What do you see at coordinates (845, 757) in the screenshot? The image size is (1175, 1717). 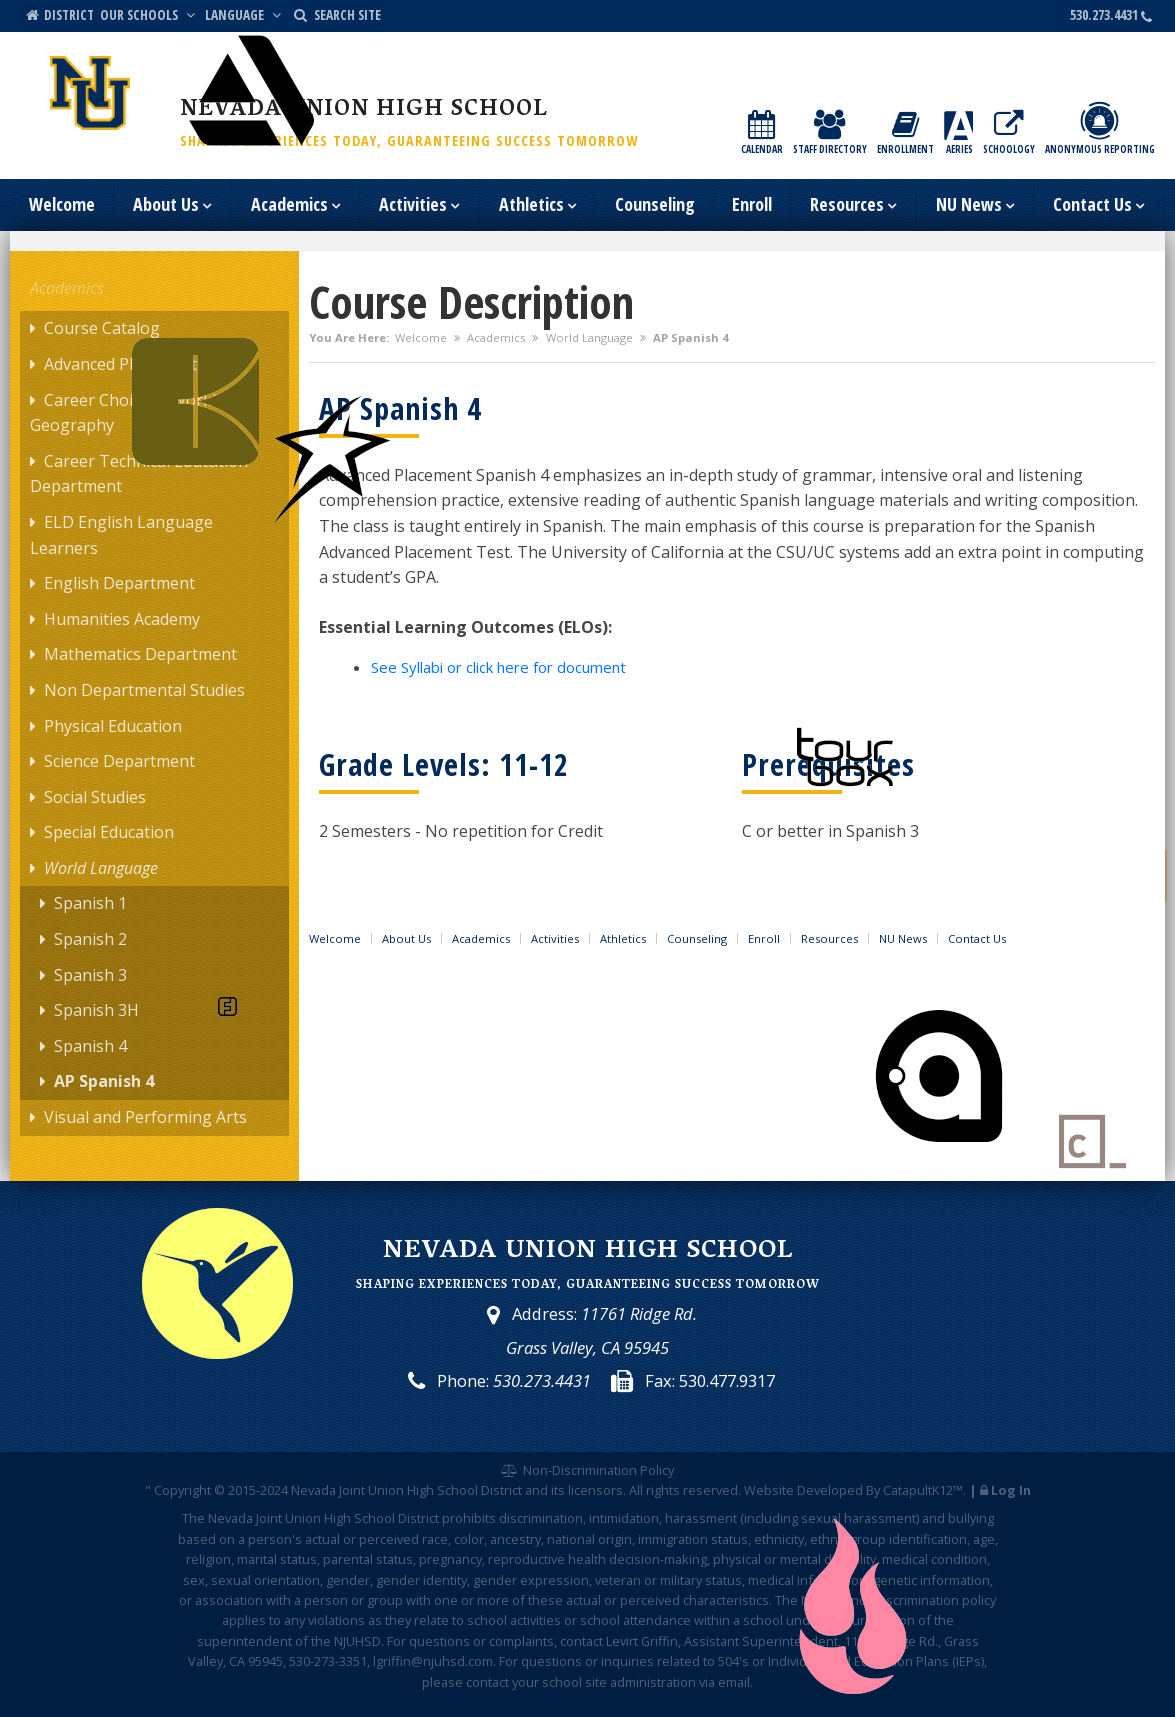 I see `tourbox brand logo` at bounding box center [845, 757].